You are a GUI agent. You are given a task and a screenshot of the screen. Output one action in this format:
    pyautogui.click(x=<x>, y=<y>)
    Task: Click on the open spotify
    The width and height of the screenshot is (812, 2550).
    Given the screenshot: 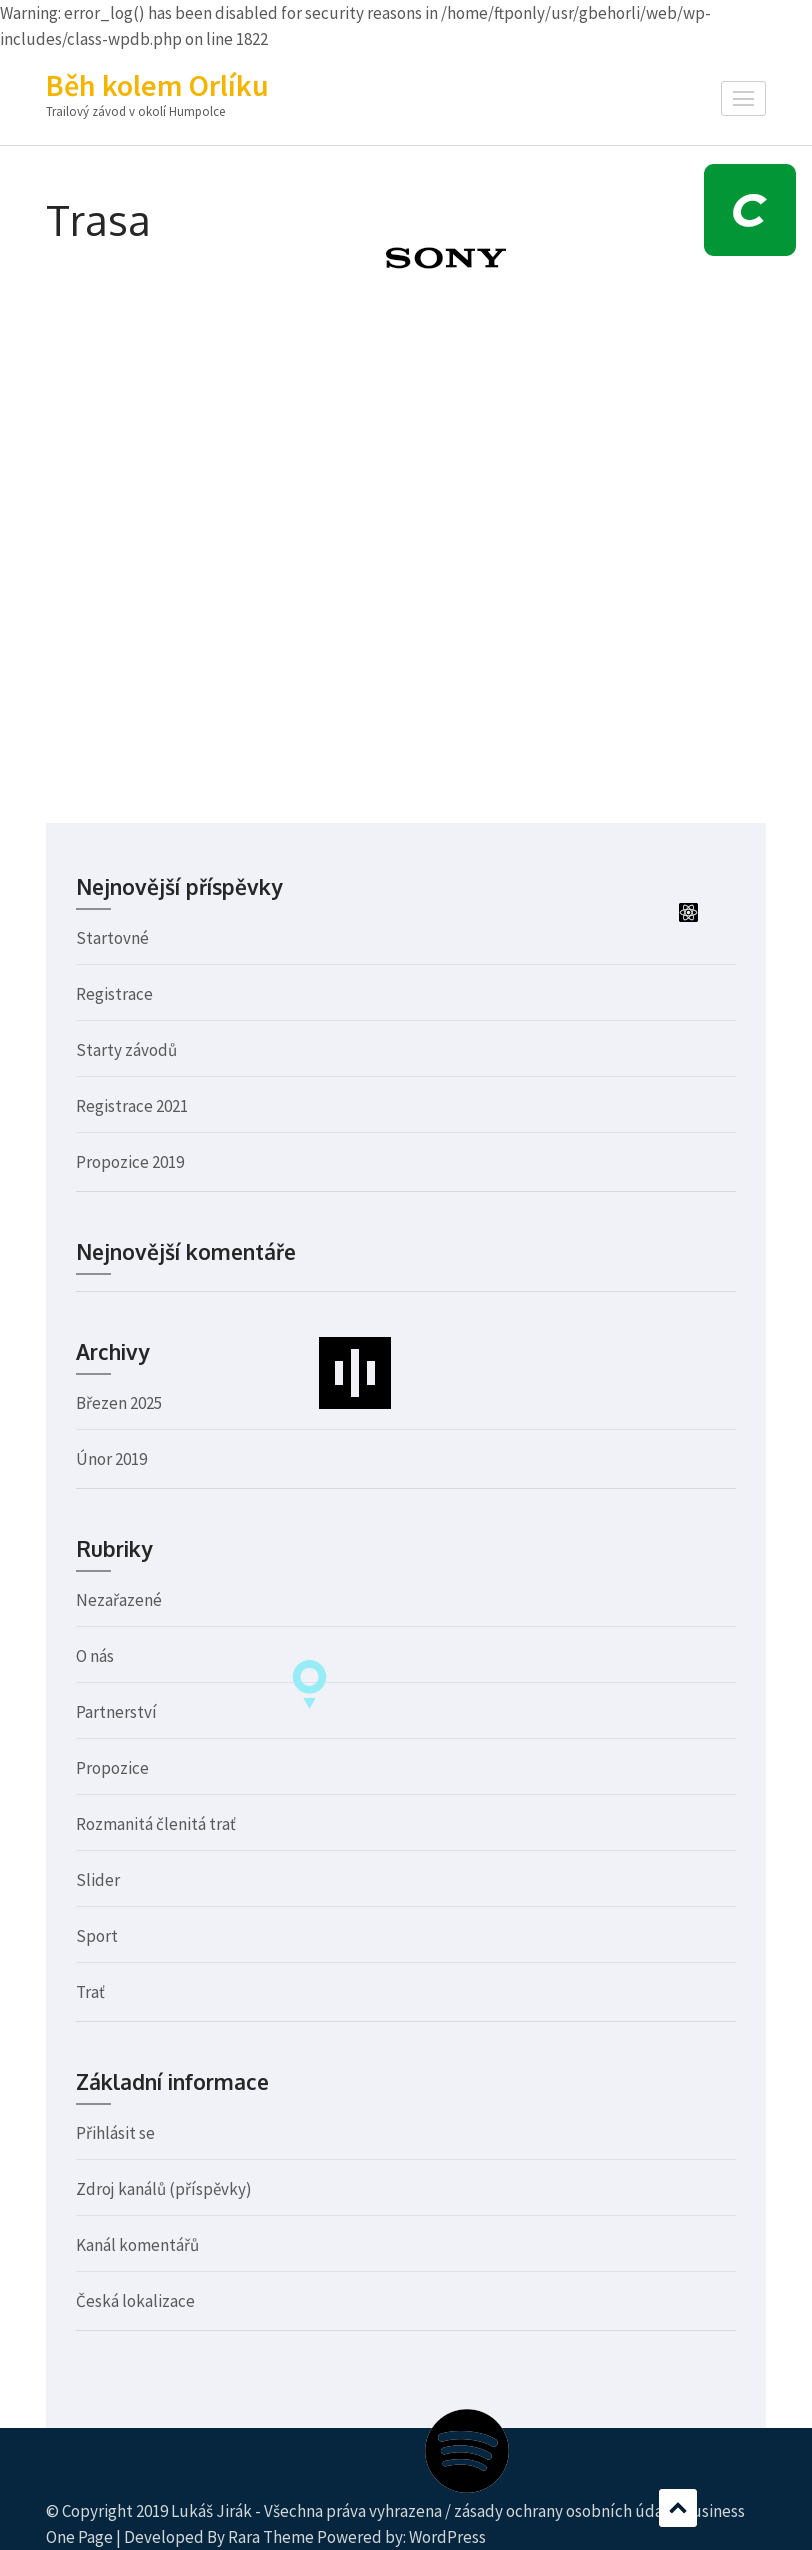 What is the action you would take?
    pyautogui.click(x=467, y=2451)
    